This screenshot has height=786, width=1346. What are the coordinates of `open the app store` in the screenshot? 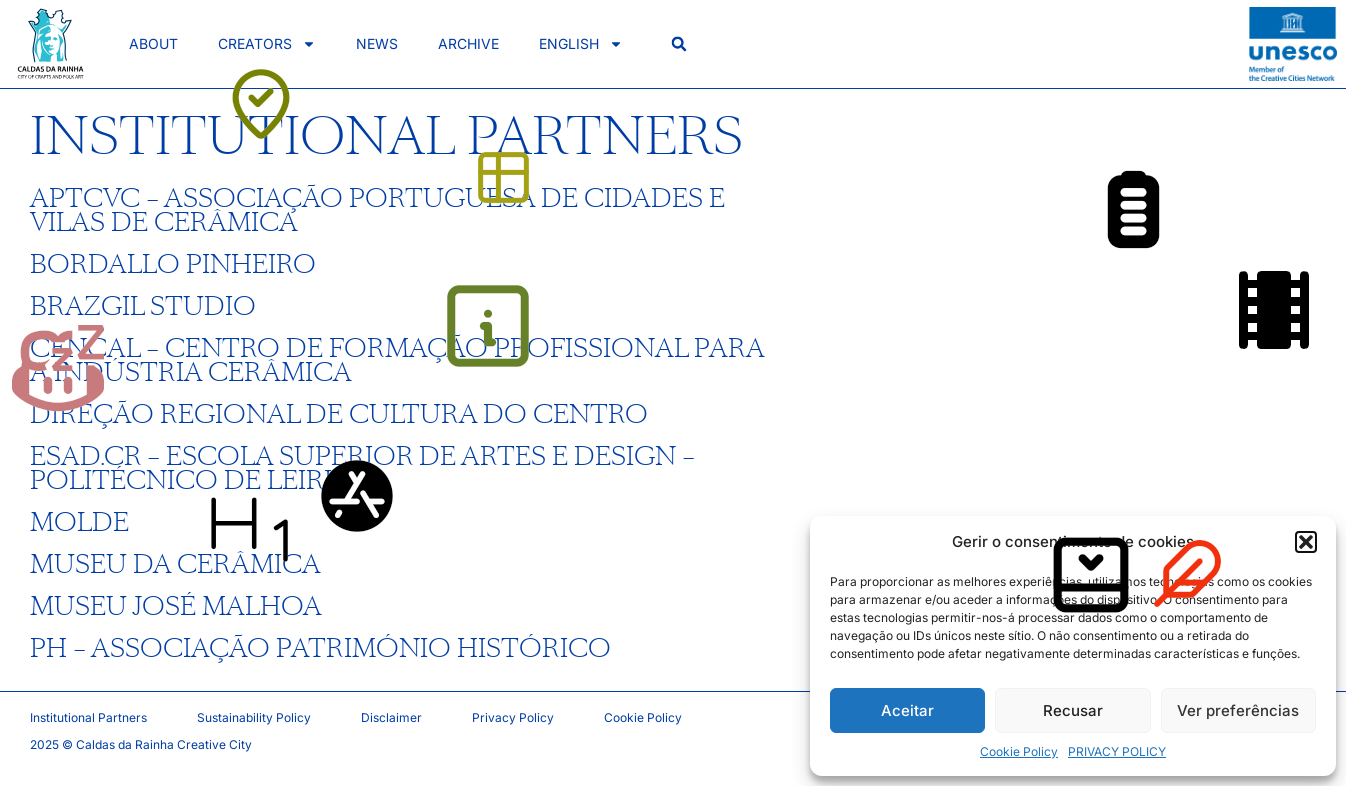 It's located at (357, 496).